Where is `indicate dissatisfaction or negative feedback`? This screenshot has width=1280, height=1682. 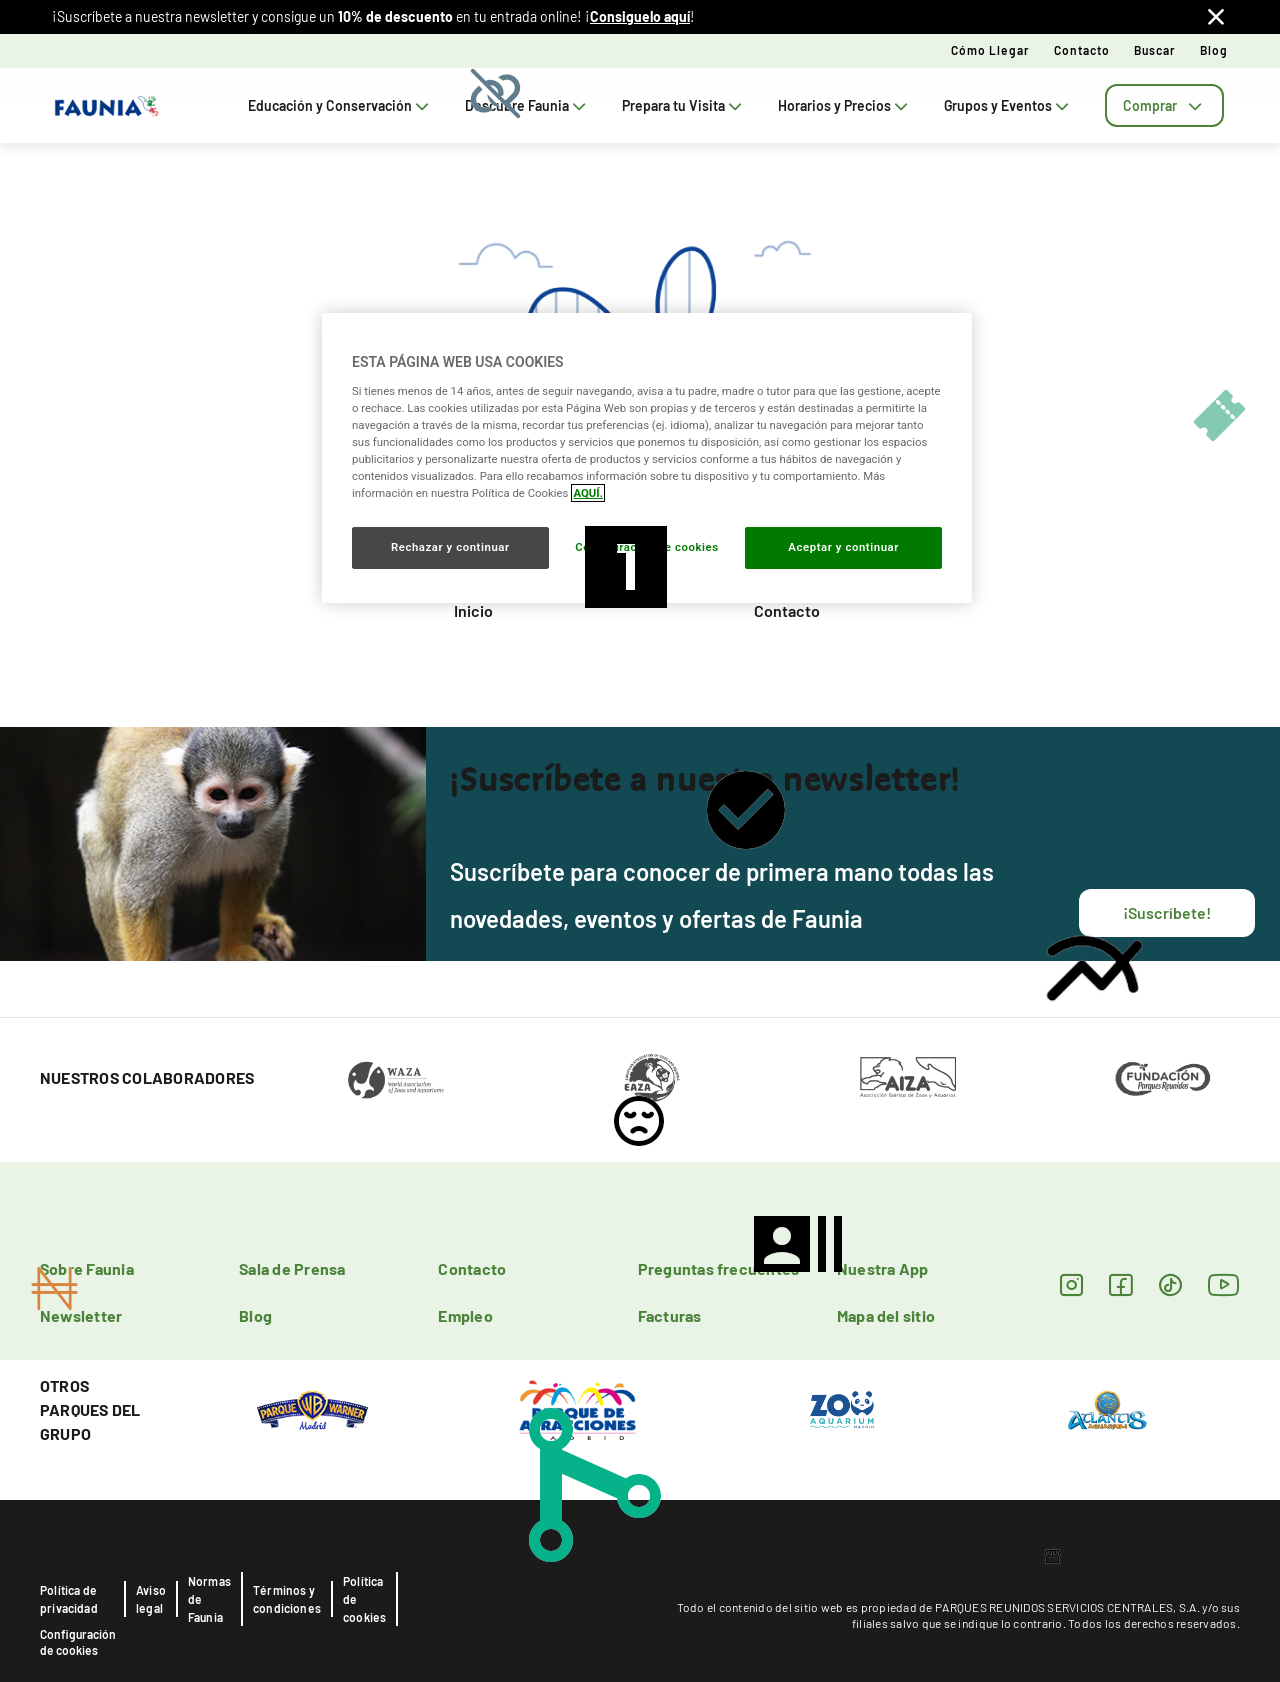
indicate dissatisfaction or negative feedback is located at coordinates (639, 1121).